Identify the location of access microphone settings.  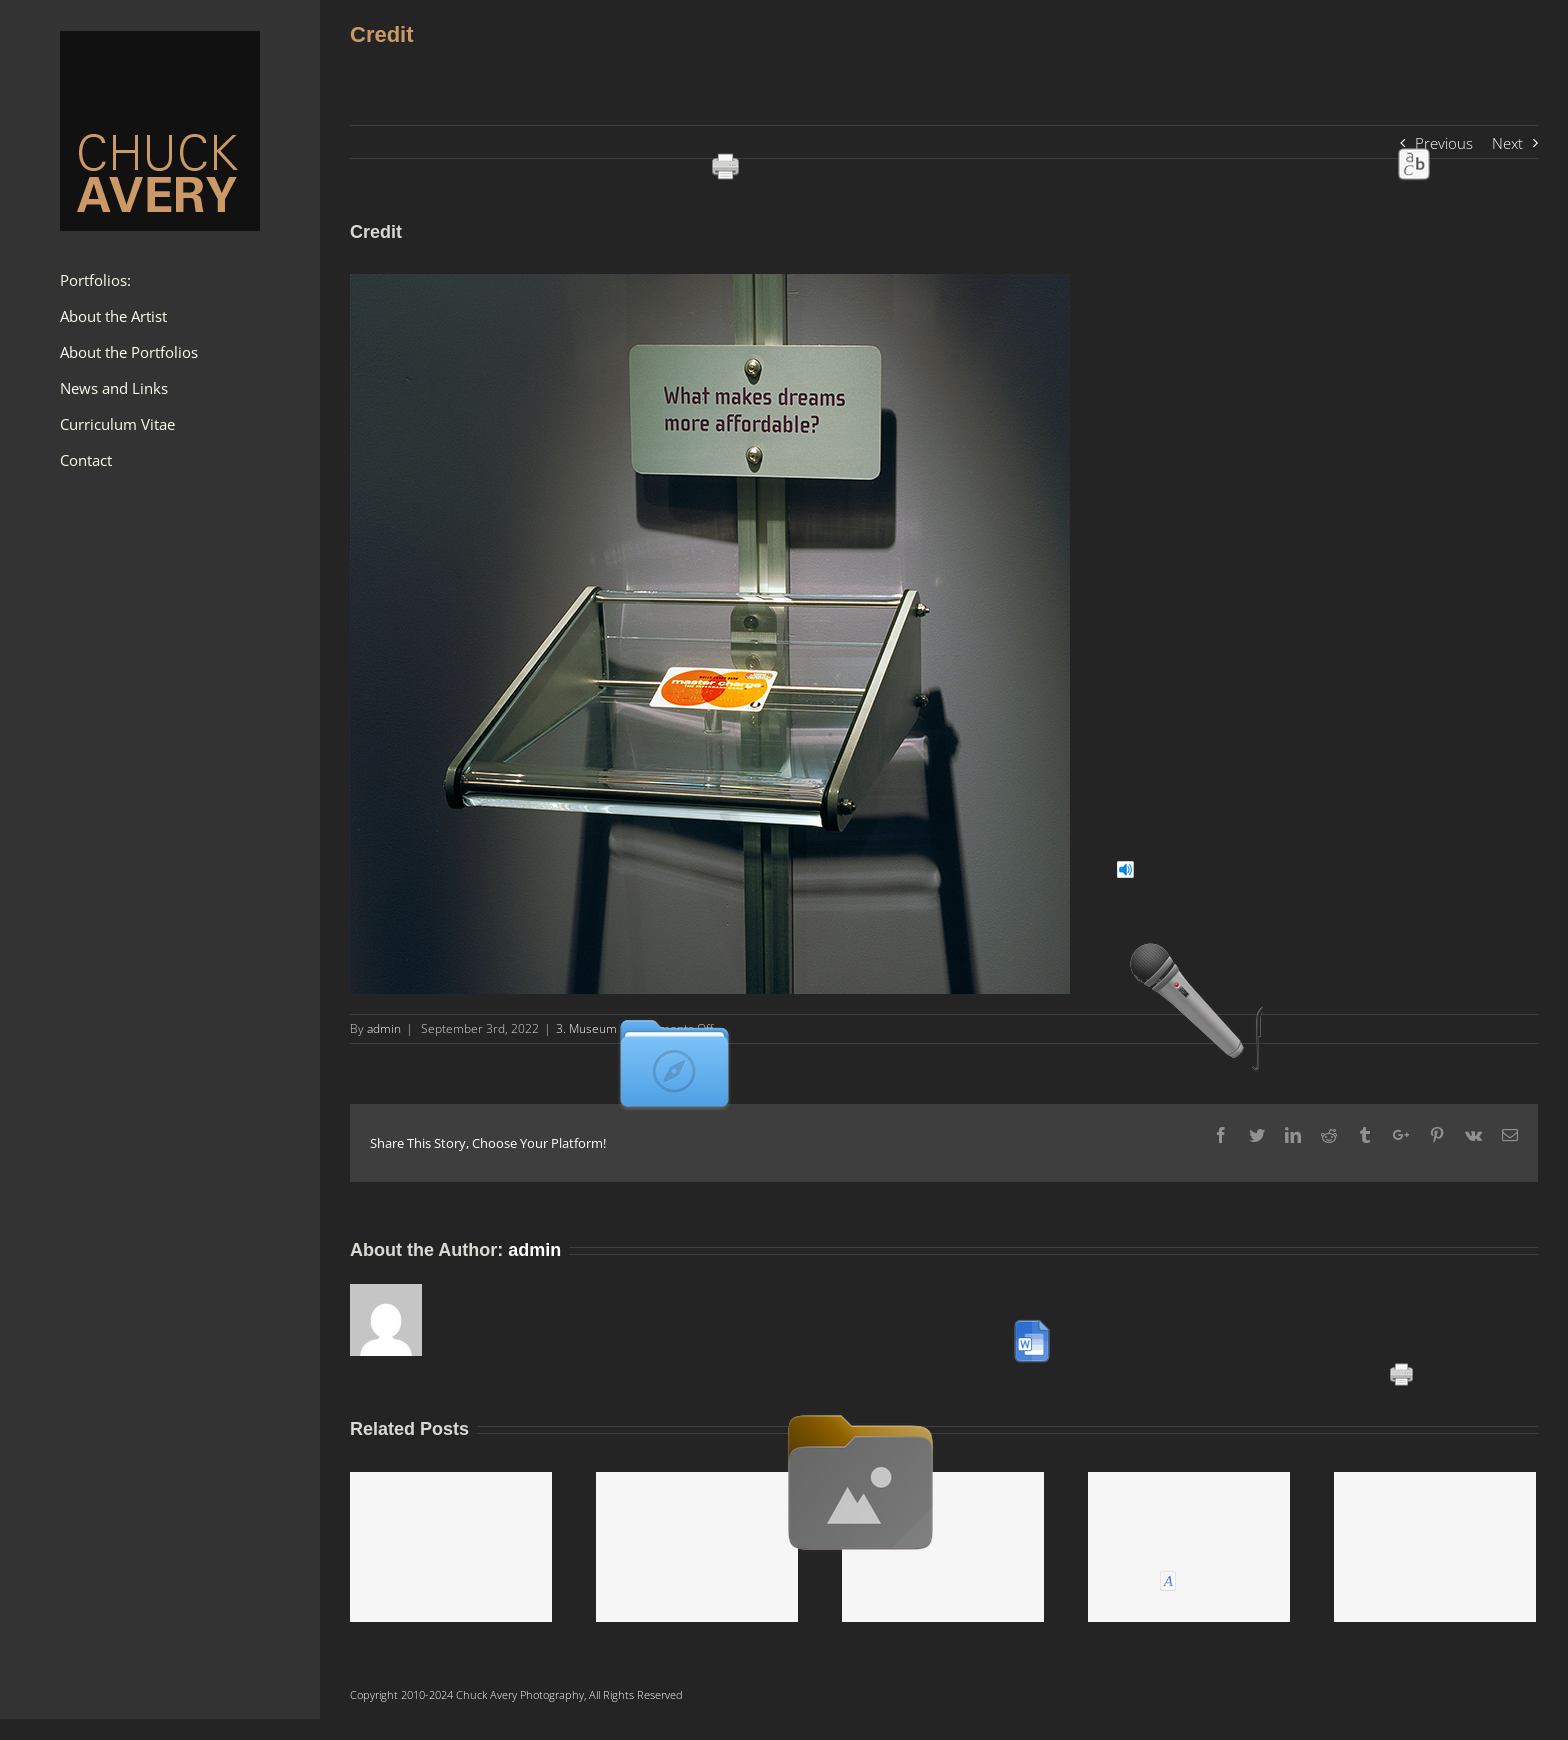
(1196, 1010).